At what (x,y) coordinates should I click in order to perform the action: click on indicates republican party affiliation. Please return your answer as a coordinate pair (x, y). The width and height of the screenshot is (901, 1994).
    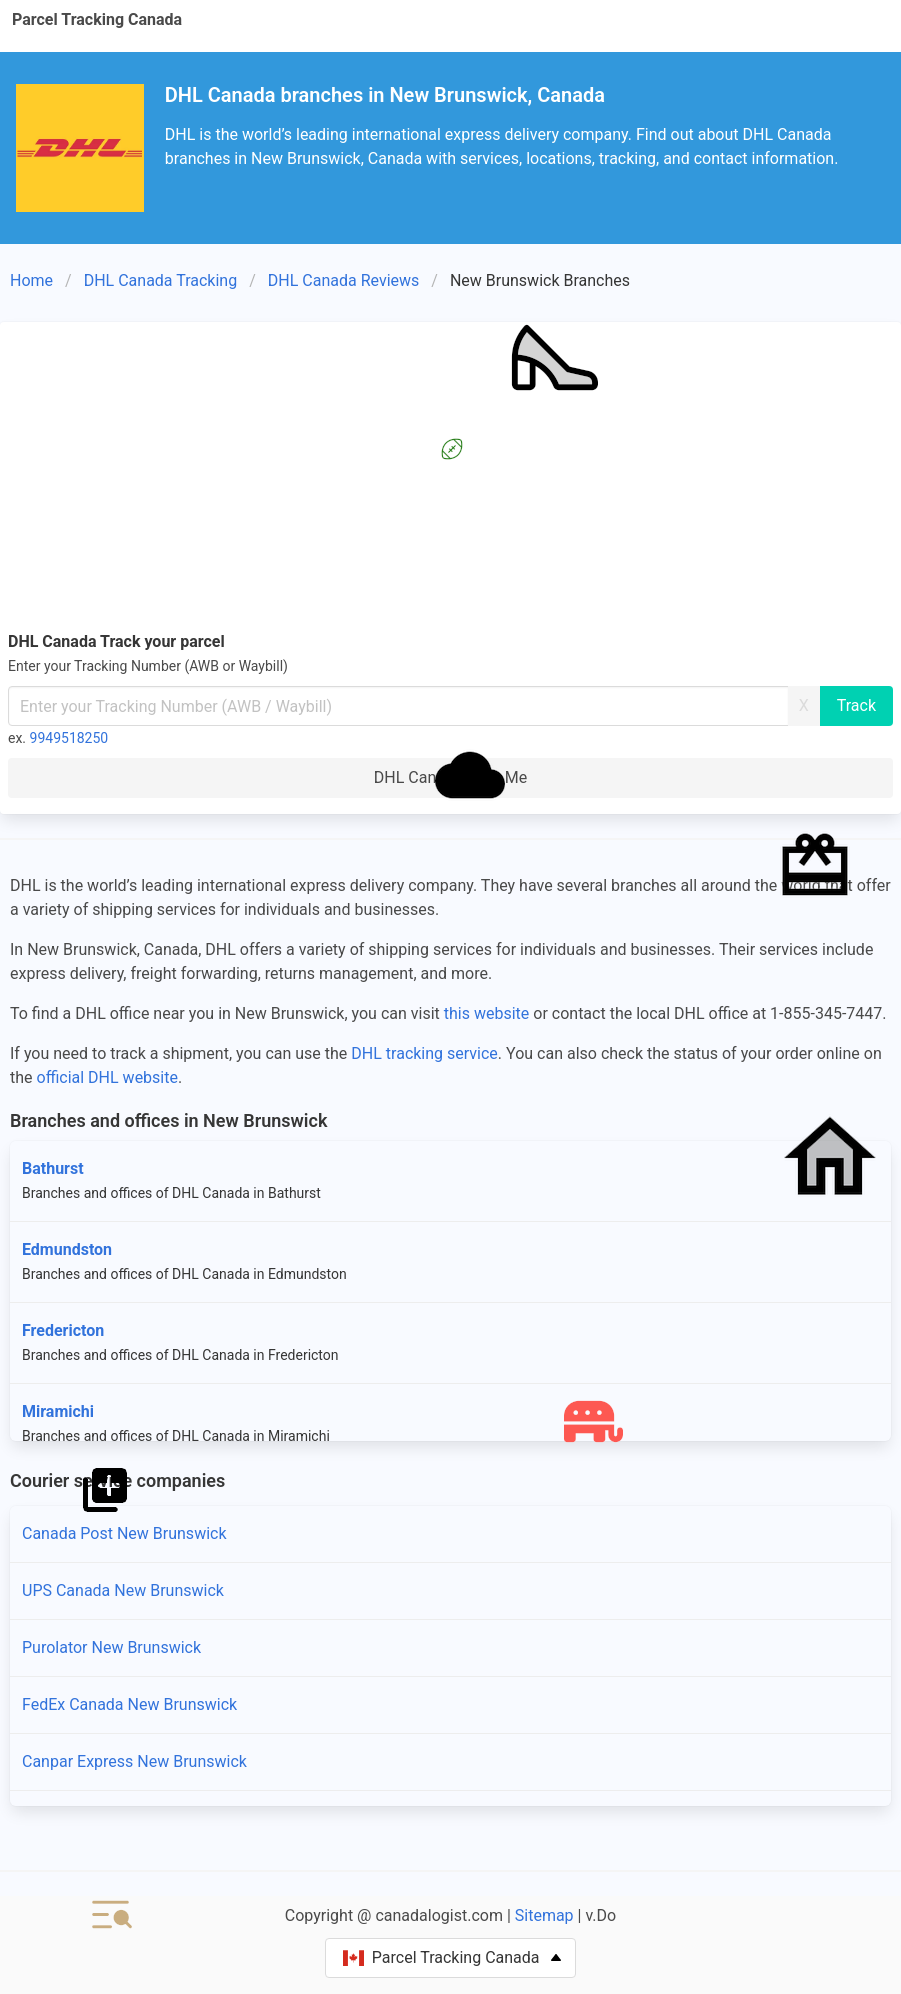
    Looking at the image, I should click on (593, 1421).